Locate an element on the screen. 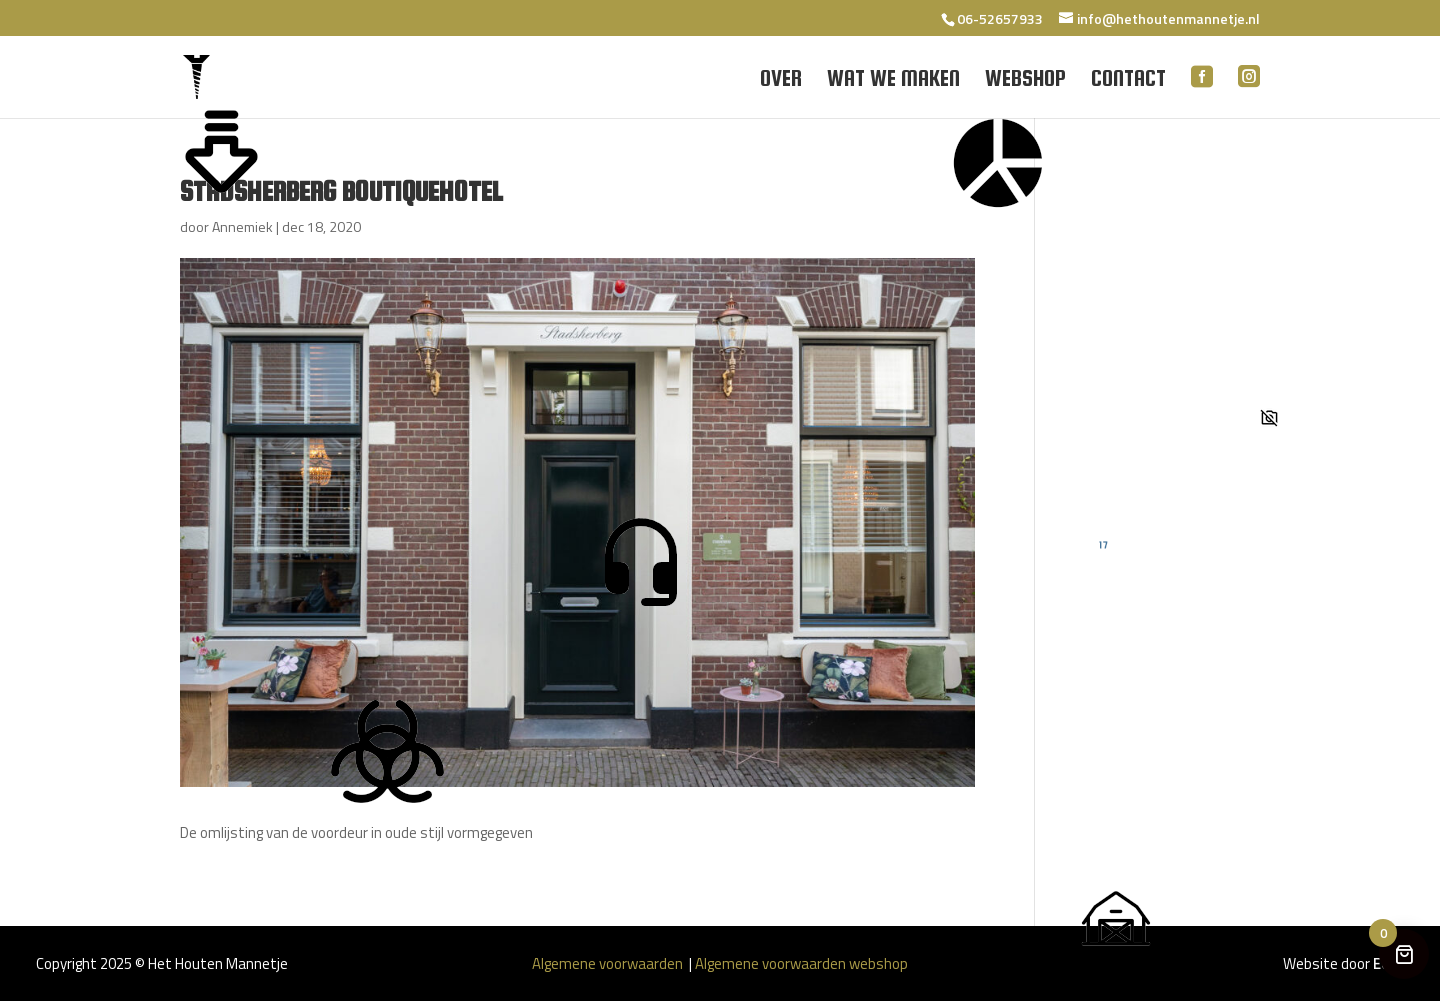  indicates item number 17 in a list or sequence is located at coordinates (1103, 545).